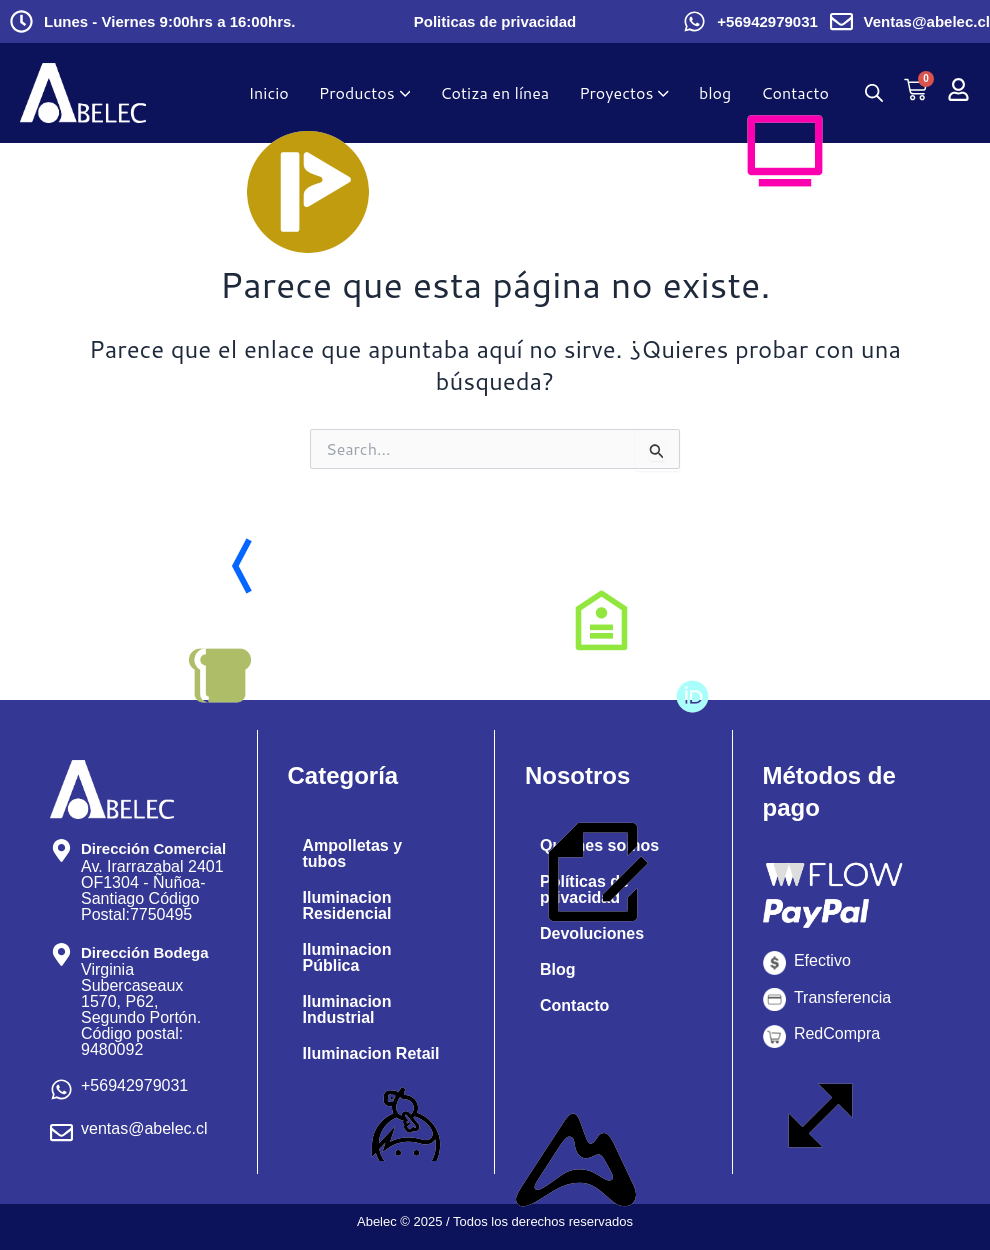 The width and height of the screenshot is (990, 1250). Describe the element at coordinates (785, 149) in the screenshot. I see `access tv or display settings` at that location.